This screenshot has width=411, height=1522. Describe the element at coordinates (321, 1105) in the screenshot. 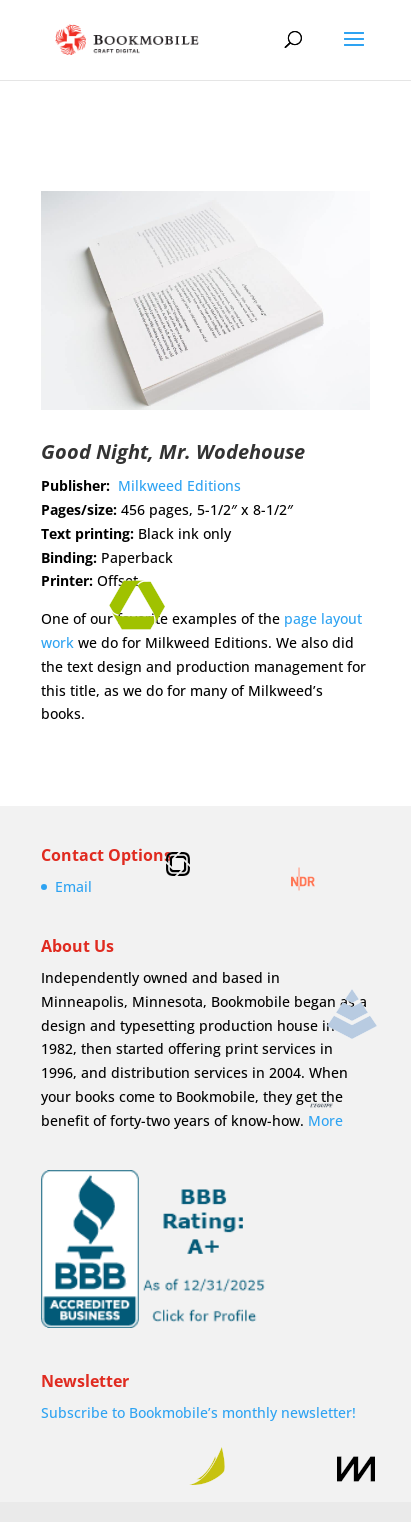

I see `link to L'Équipe sports news website` at that location.